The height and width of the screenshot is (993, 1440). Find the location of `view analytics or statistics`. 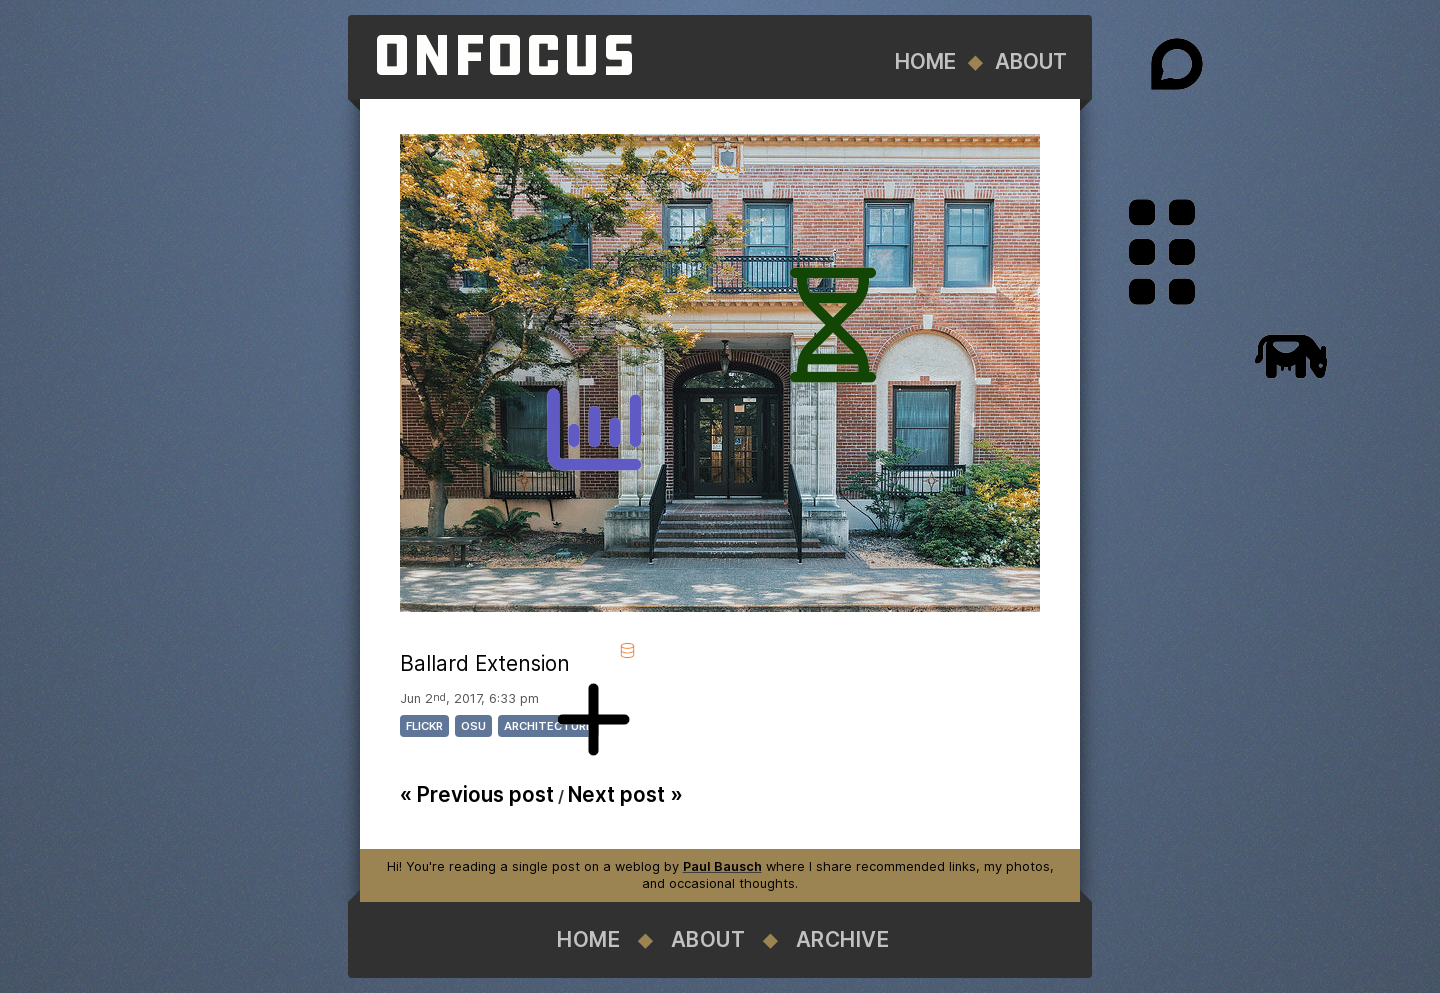

view analytics or statistics is located at coordinates (594, 429).